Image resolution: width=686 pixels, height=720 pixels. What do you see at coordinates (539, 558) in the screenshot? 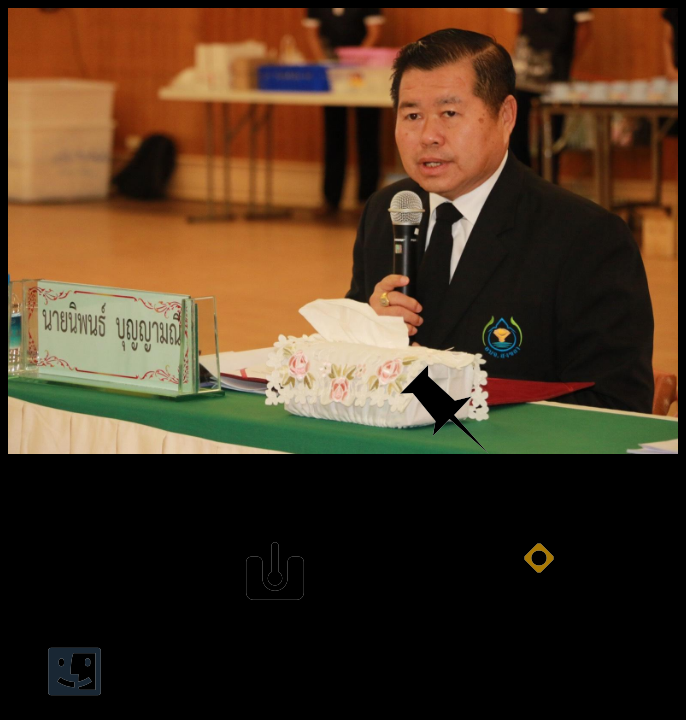
I see `cloudsmith logo` at bounding box center [539, 558].